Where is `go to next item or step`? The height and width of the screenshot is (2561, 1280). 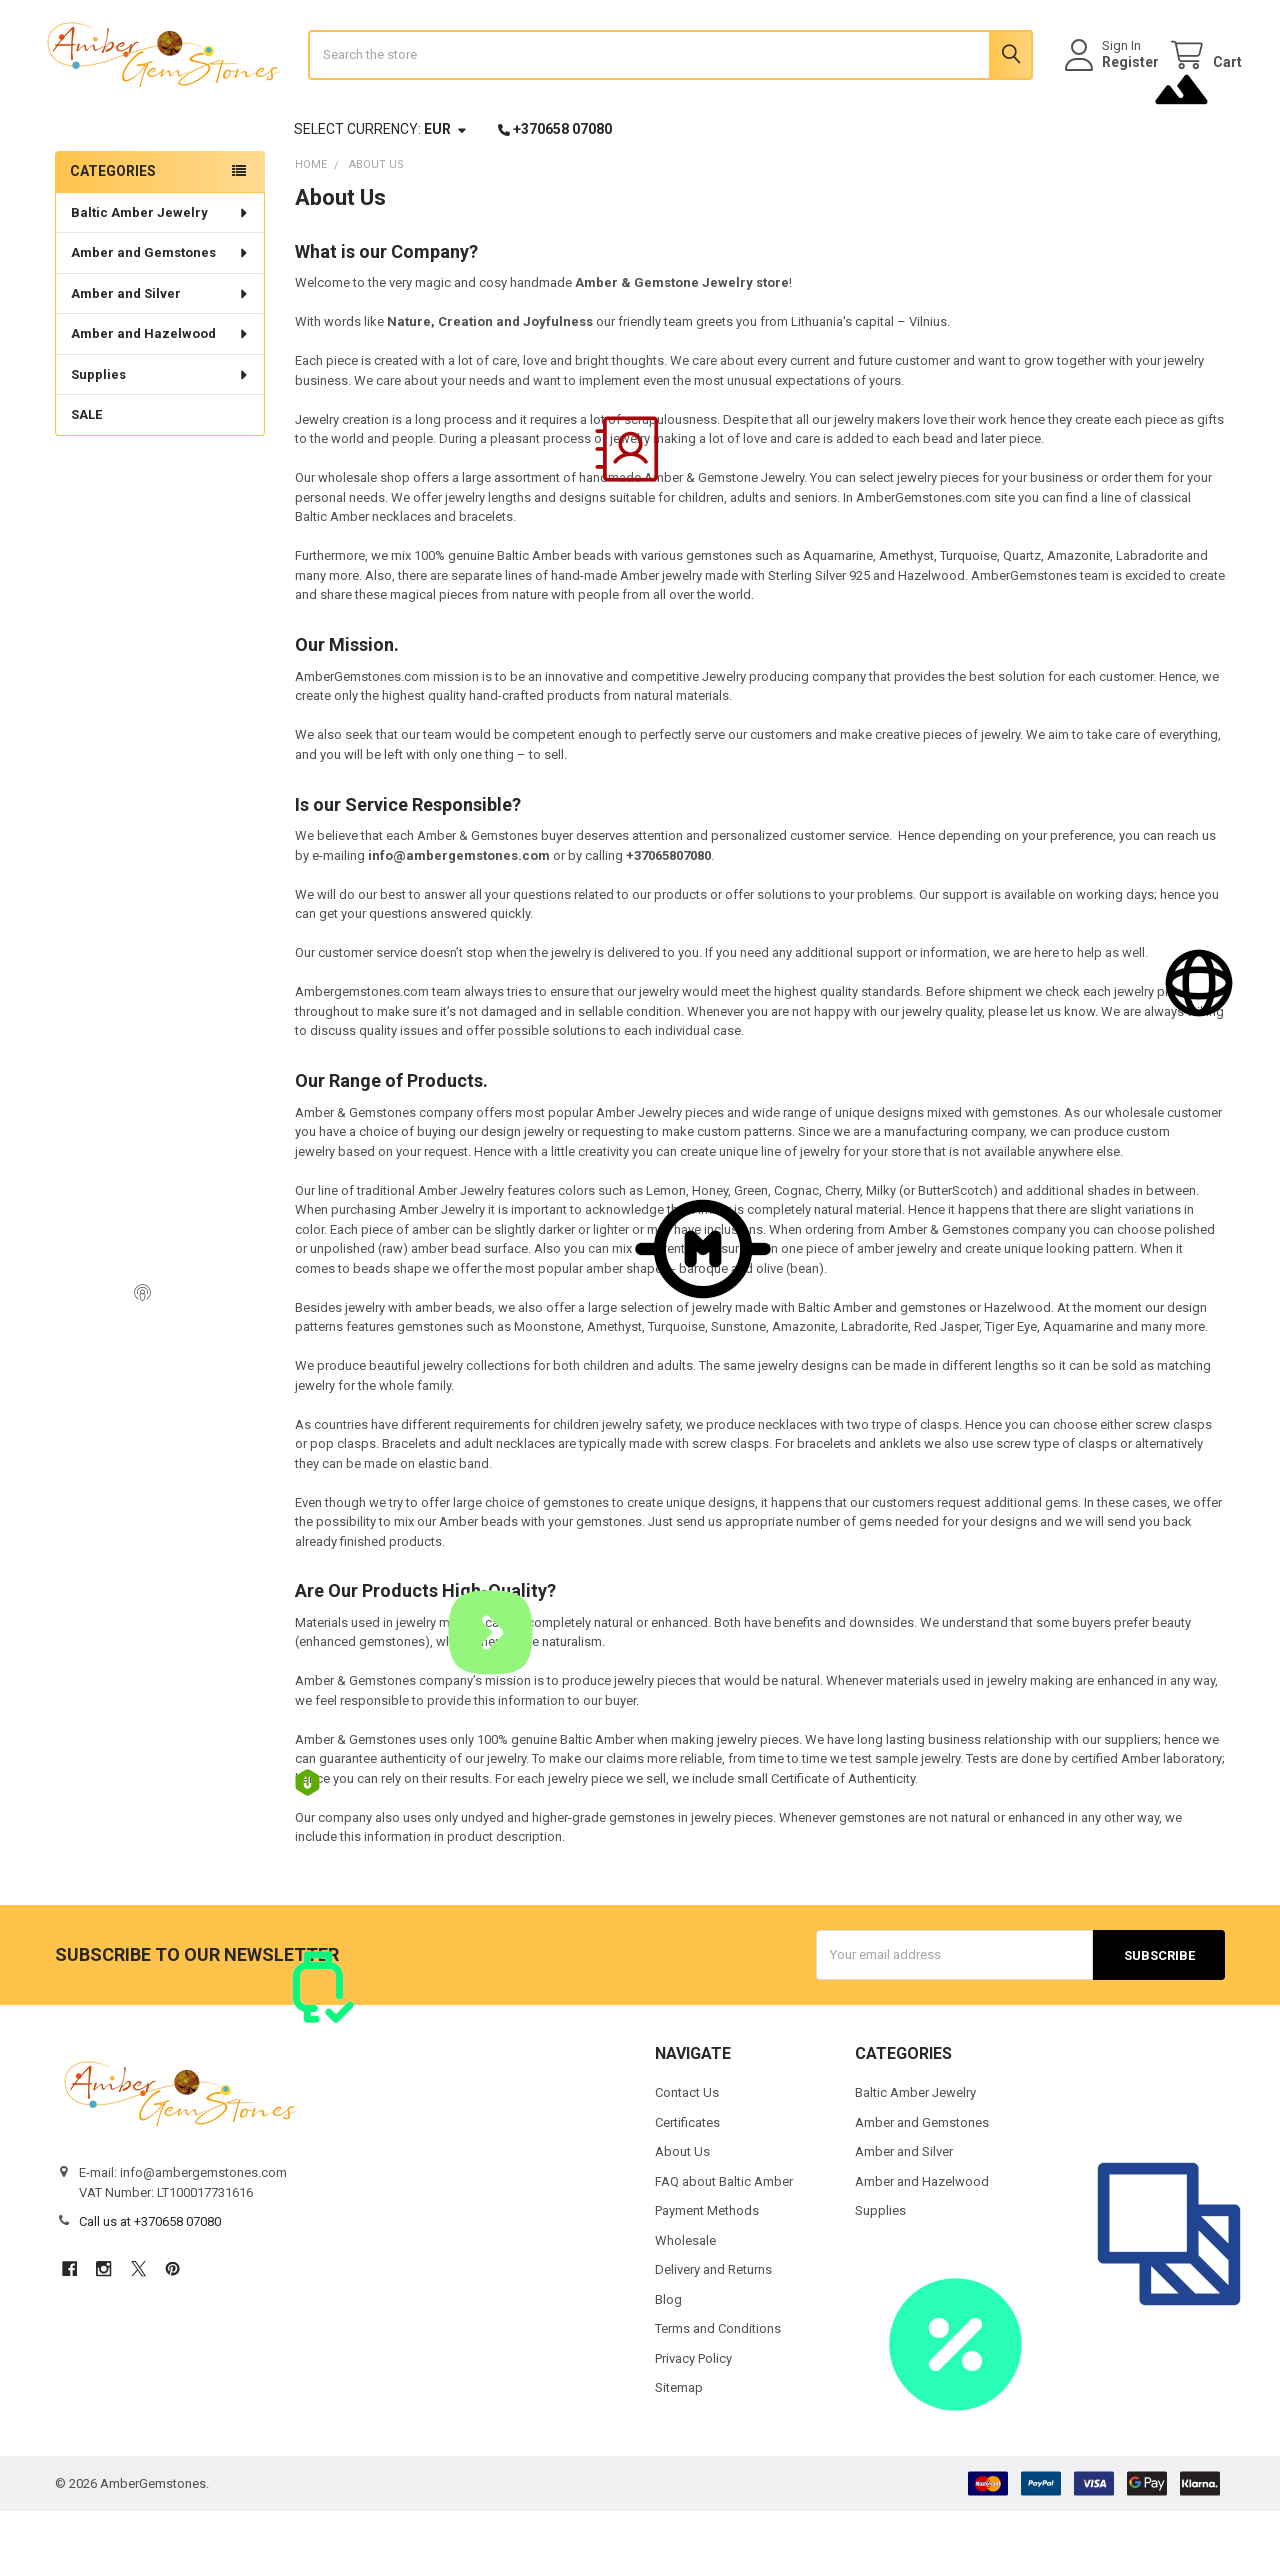 go to next item or step is located at coordinates (490, 1632).